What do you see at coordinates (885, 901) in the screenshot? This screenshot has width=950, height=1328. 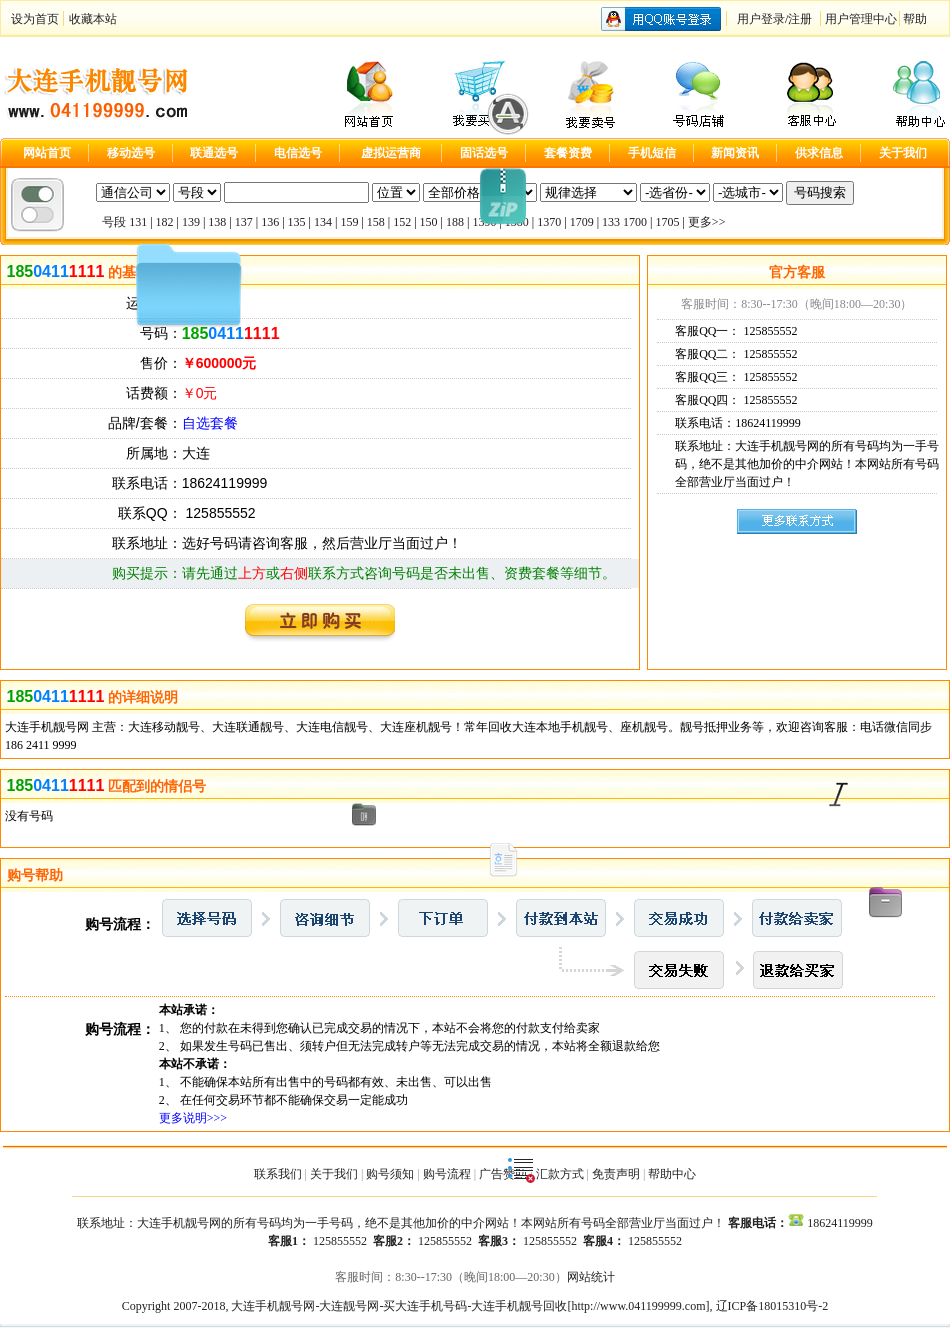 I see `open the file manager` at bounding box center [885, 901].